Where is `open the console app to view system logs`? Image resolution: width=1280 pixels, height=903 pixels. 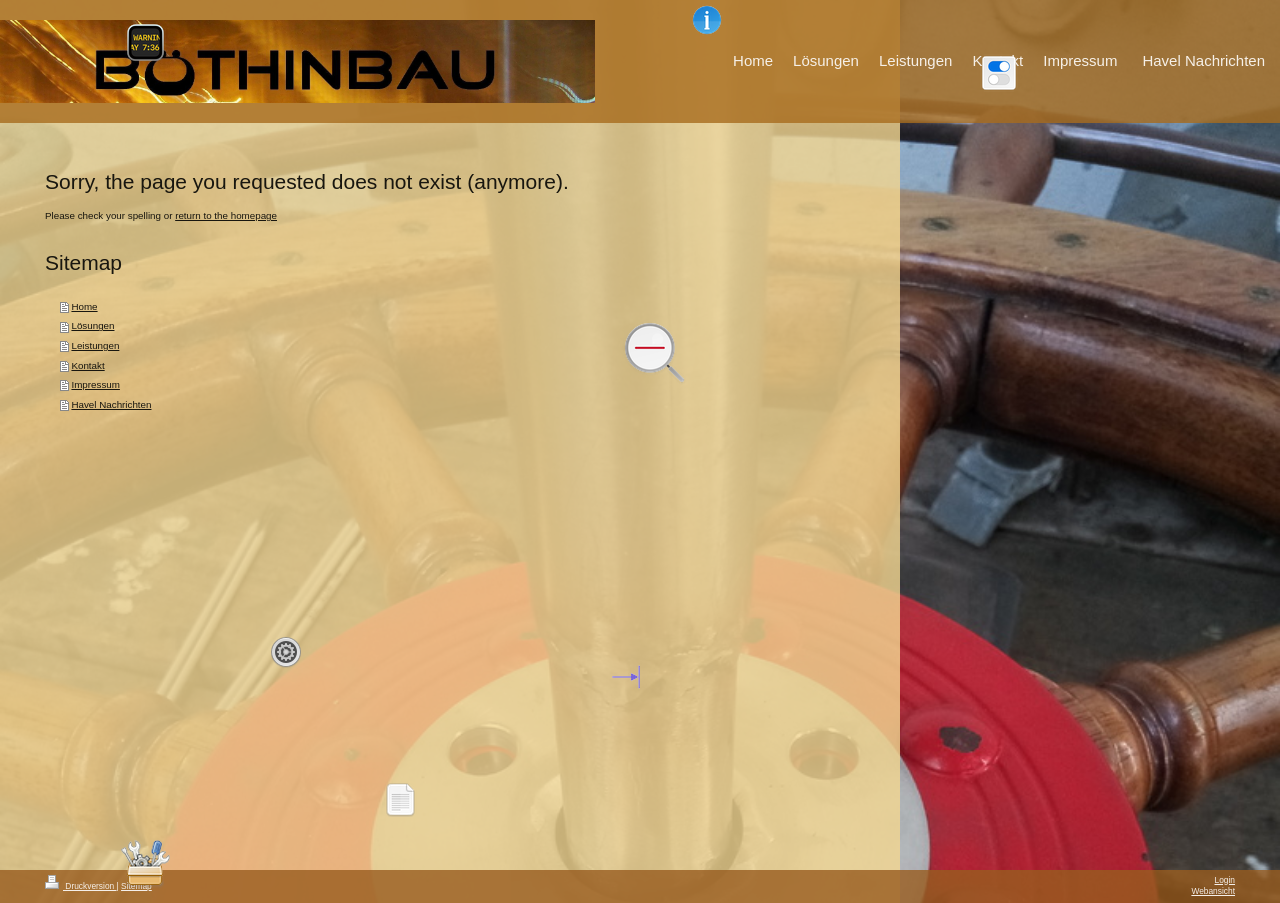 open the console app to view system logs is located at coordinates (145, 42).